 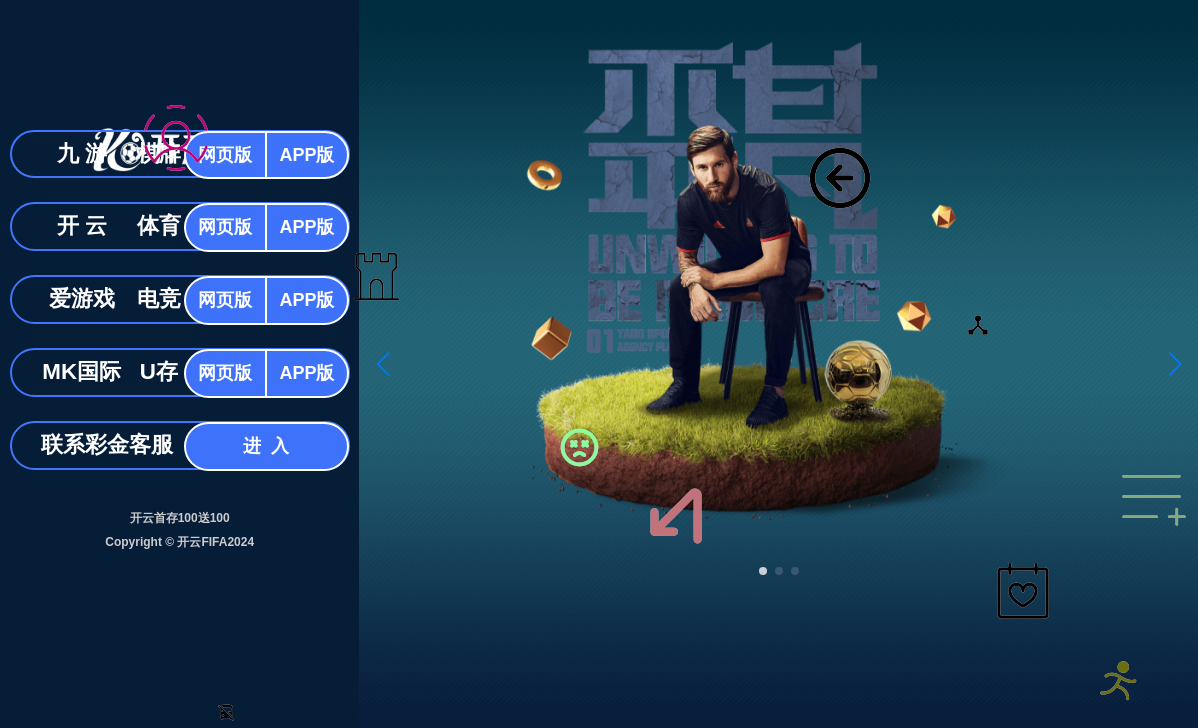 I want to click on view favorite or loved events, so click(x=1023, y=593).